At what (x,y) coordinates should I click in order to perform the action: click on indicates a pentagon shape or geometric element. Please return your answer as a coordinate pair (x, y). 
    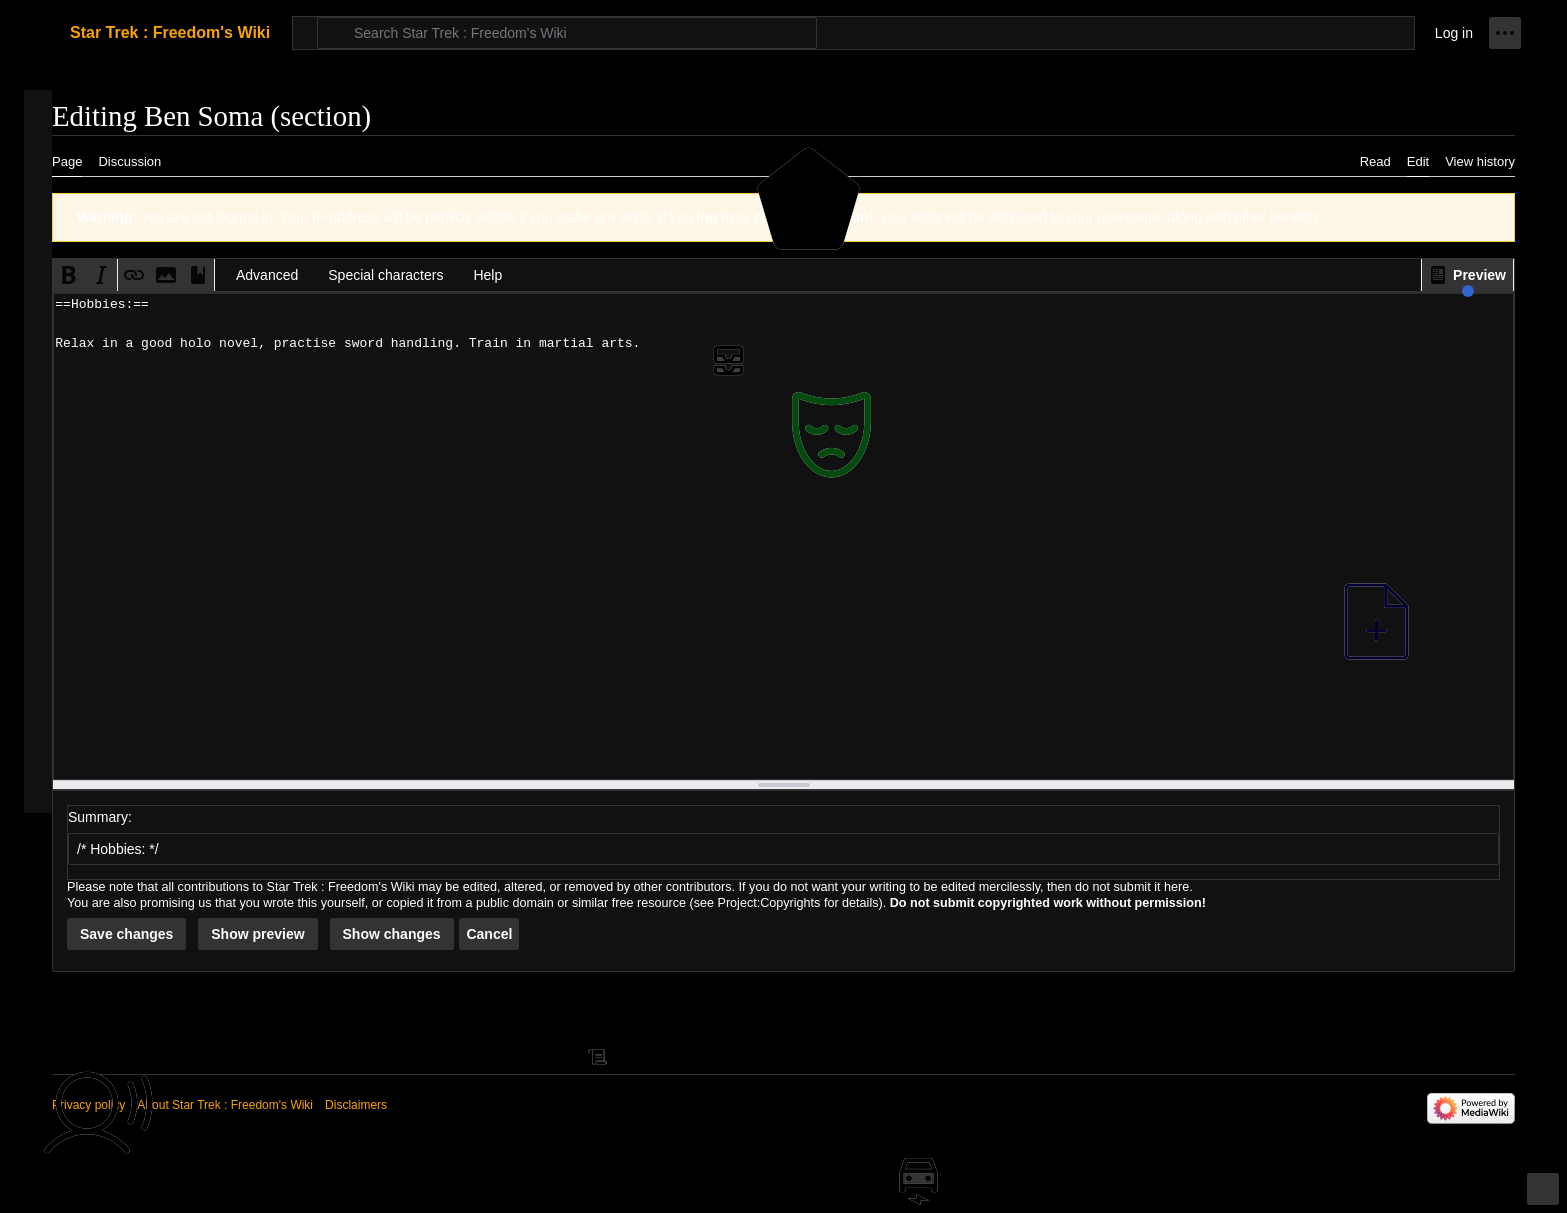
    Looking at the image, I should click on (808, 202).